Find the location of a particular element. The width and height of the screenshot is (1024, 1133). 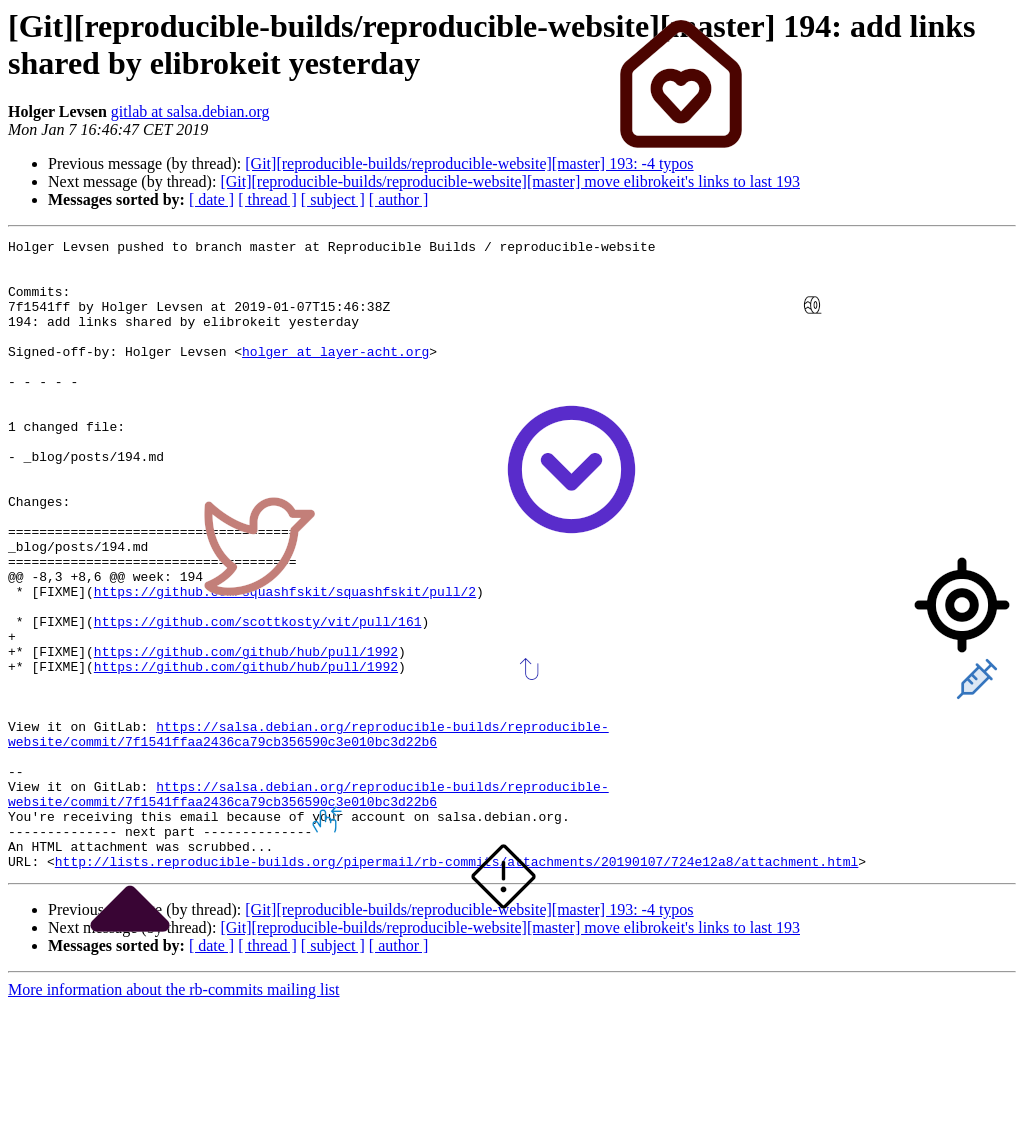

share to twitter is located at coordinates (253, 542).